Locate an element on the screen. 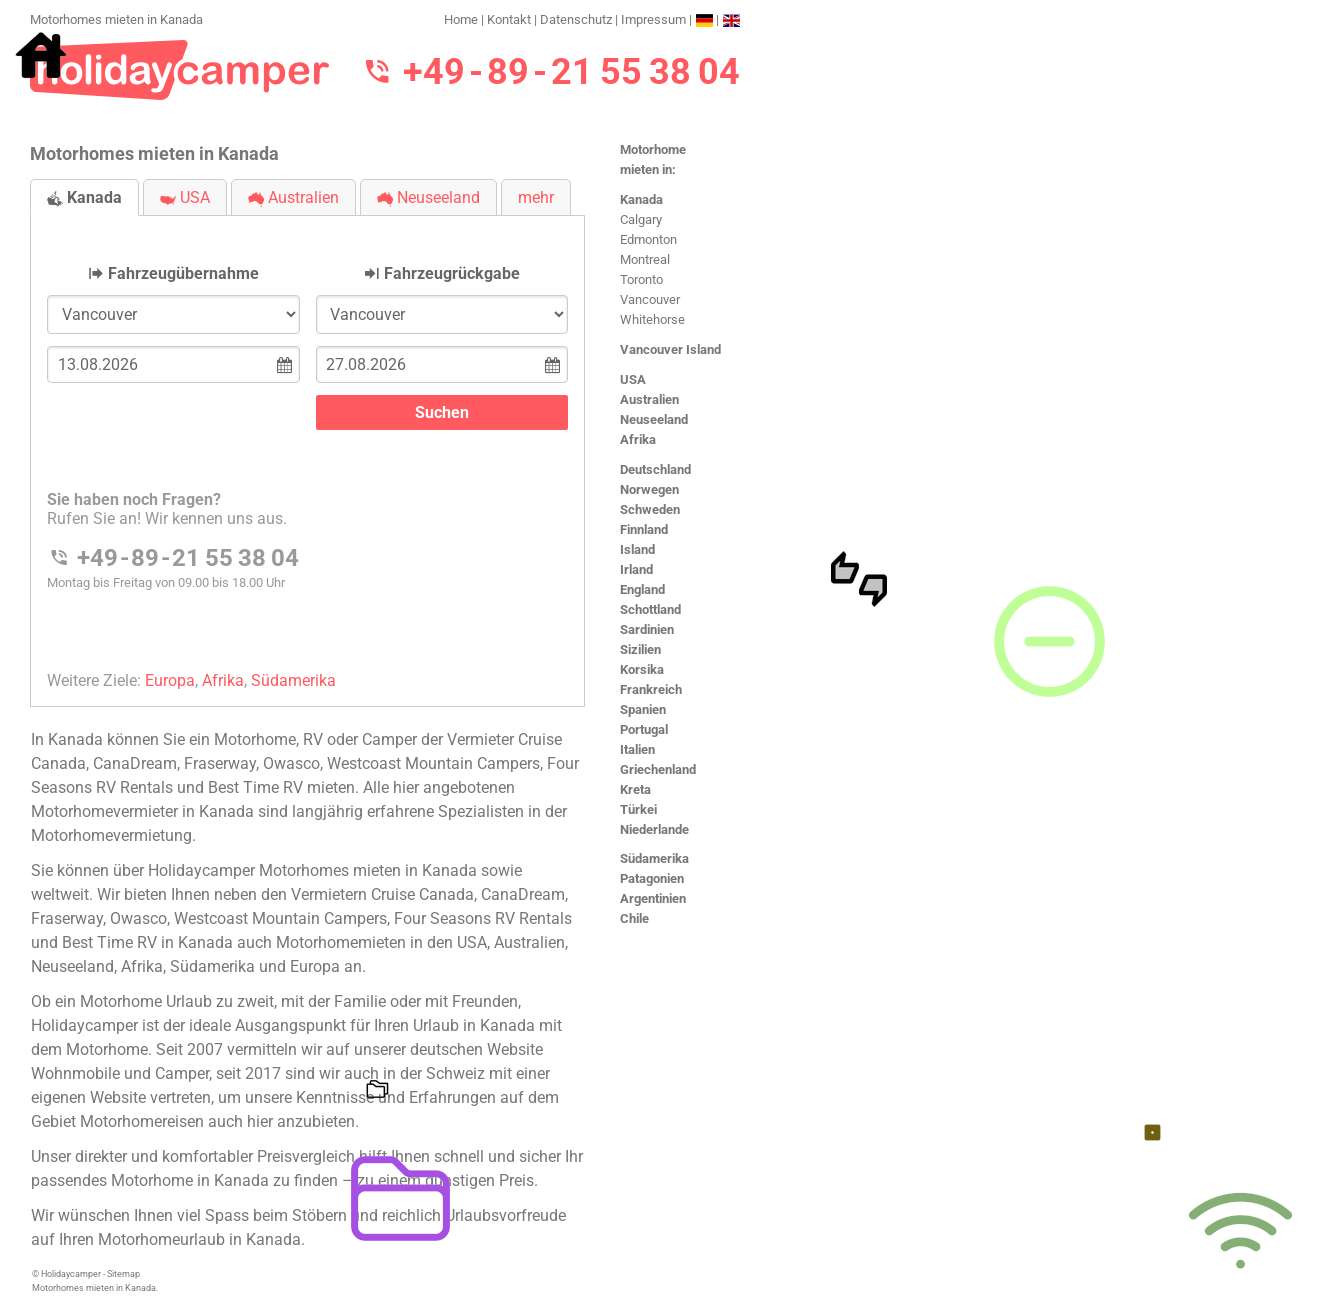 This screenshot has height=1305, width=1344. access files and documents is located at coordinates (400, 1198).